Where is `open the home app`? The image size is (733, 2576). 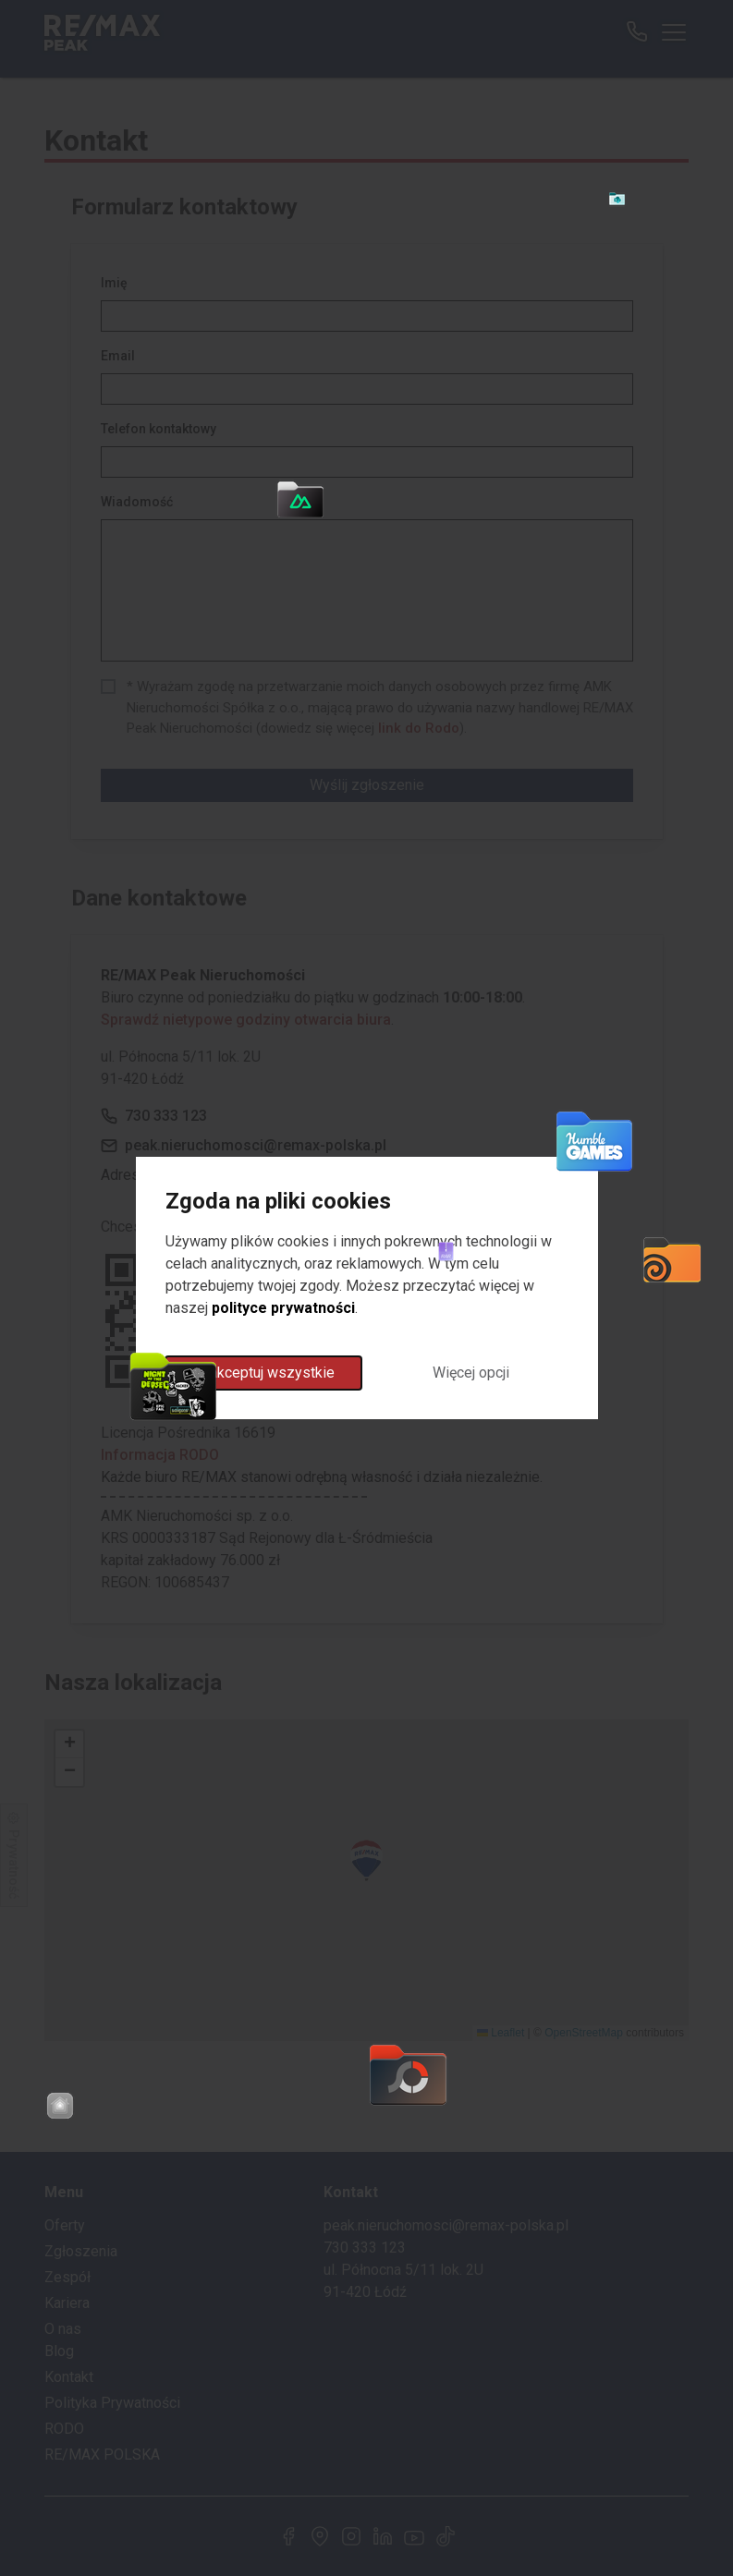 open the home app is located at coordinates (60, 2106).